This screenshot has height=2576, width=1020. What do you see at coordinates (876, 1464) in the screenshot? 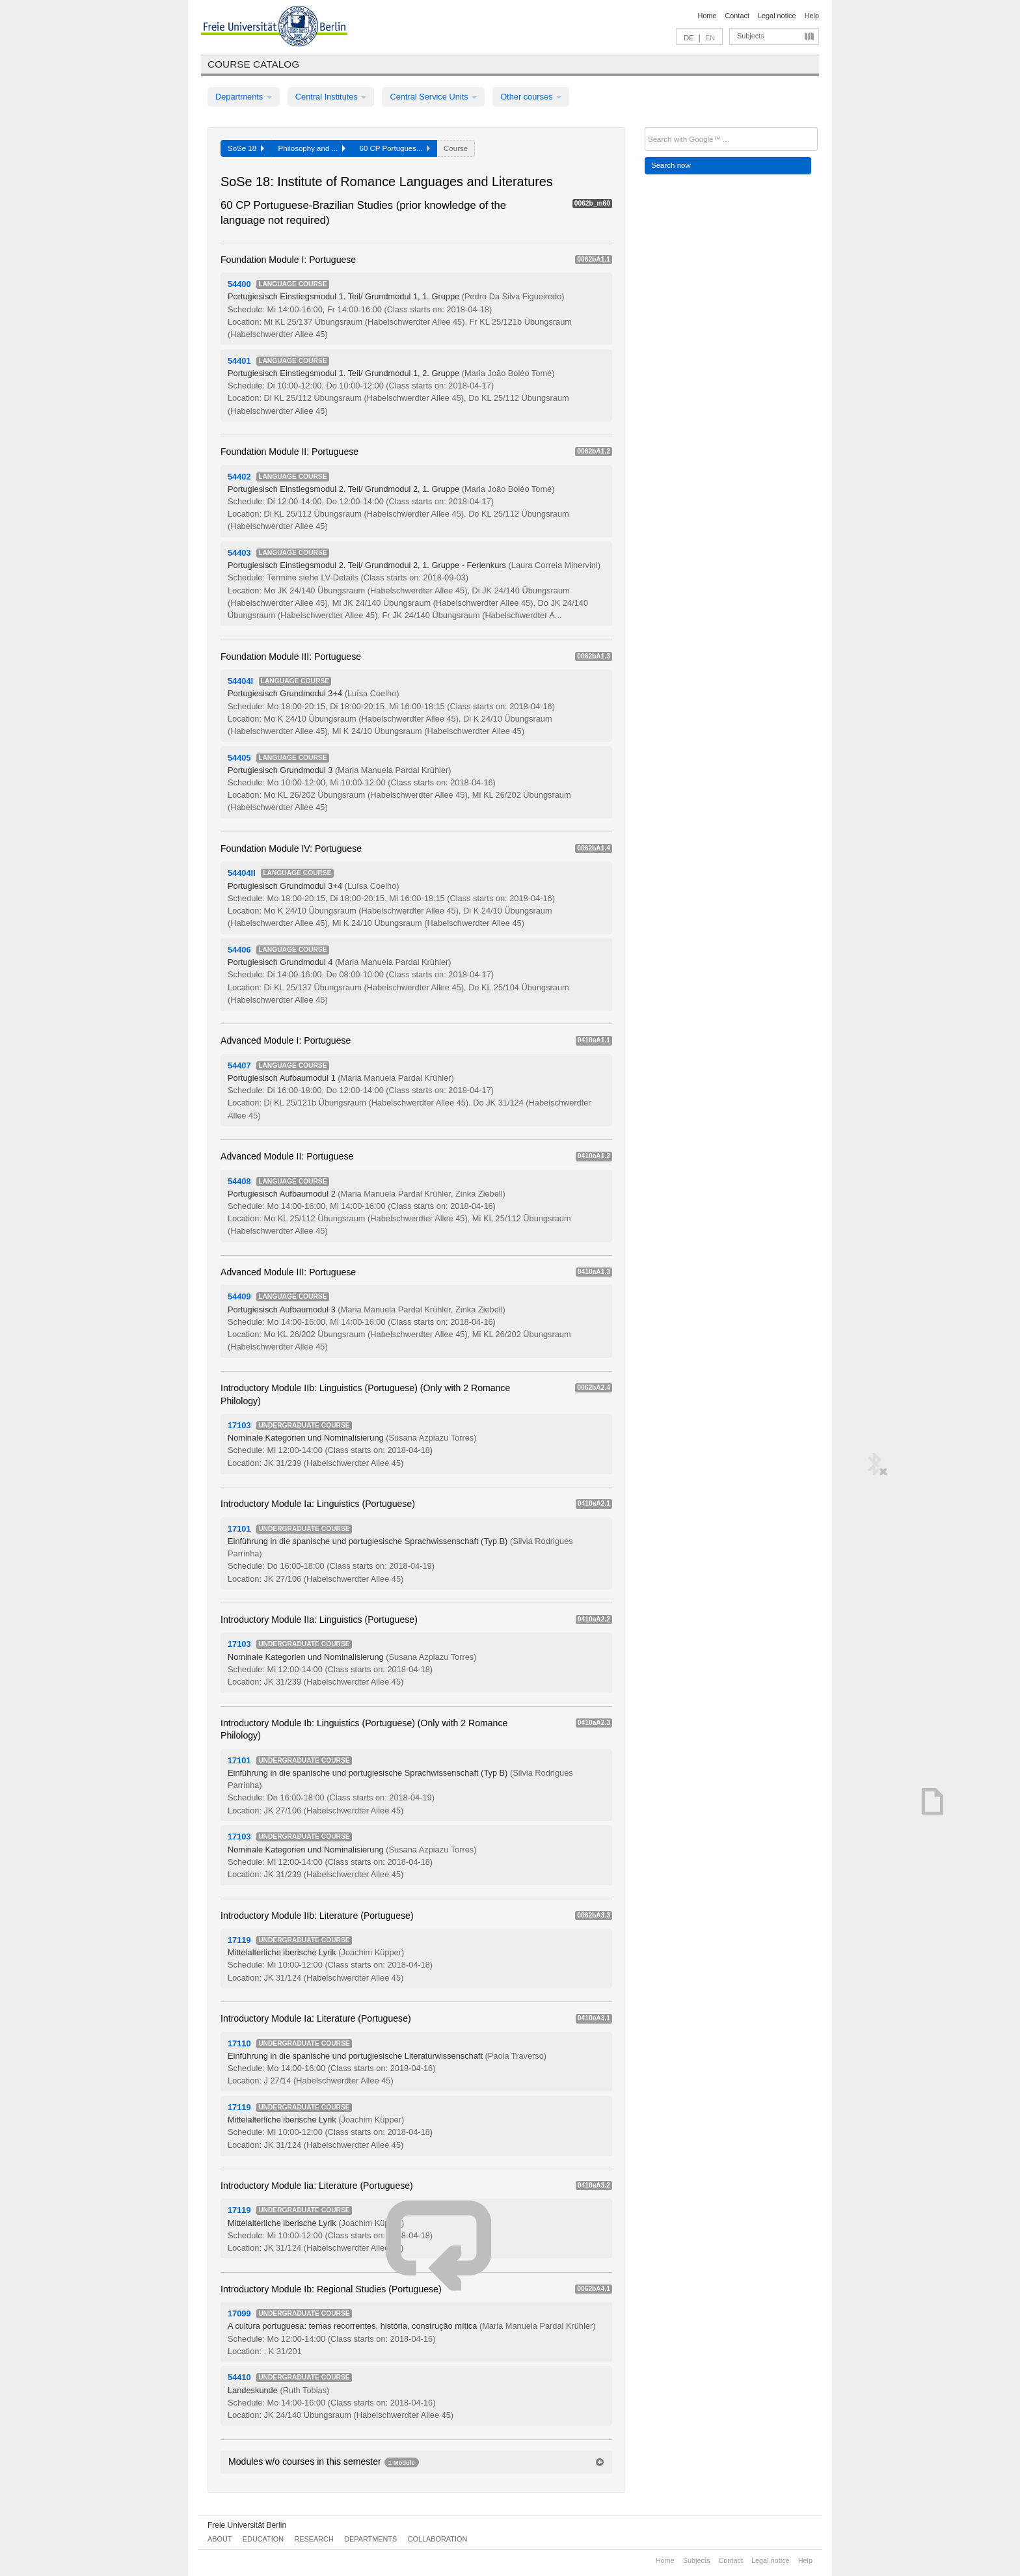
I see `bluetooth is currently disabled` at bounding box center [876, 1464].